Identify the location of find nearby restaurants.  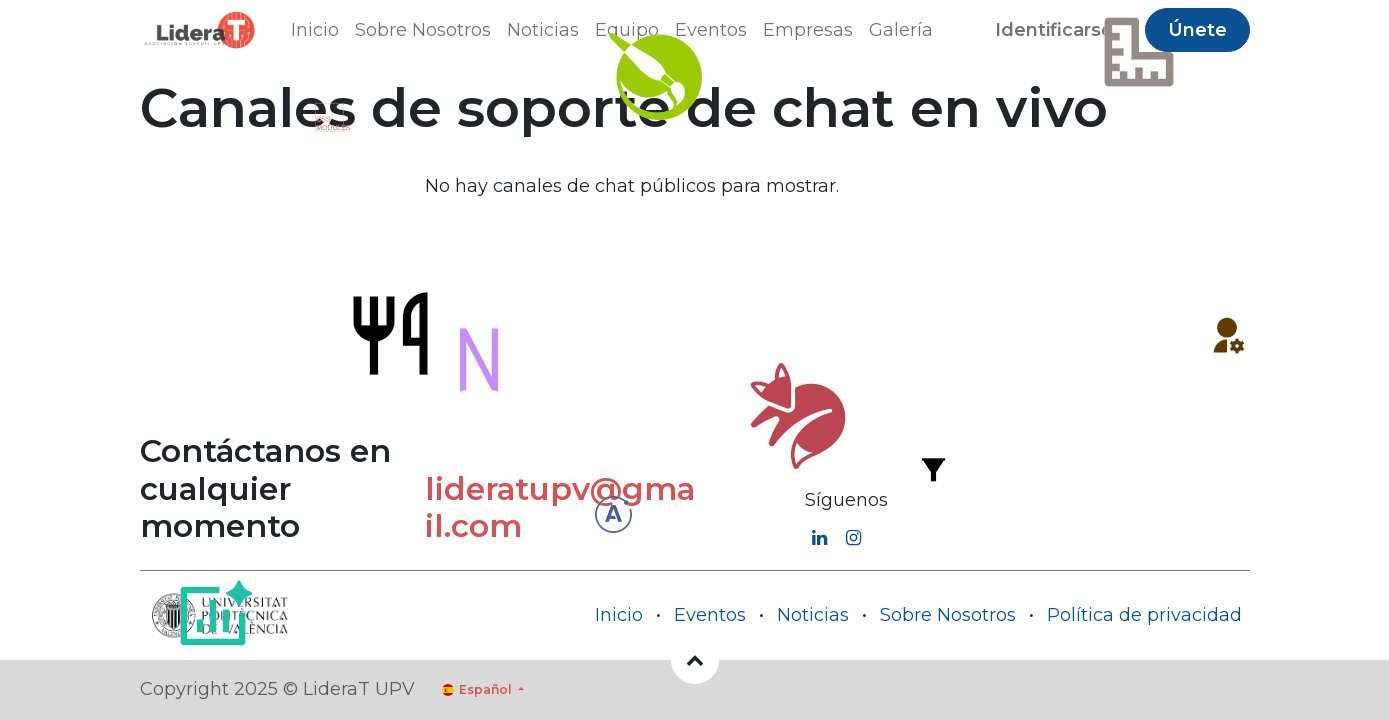
(390, 333).